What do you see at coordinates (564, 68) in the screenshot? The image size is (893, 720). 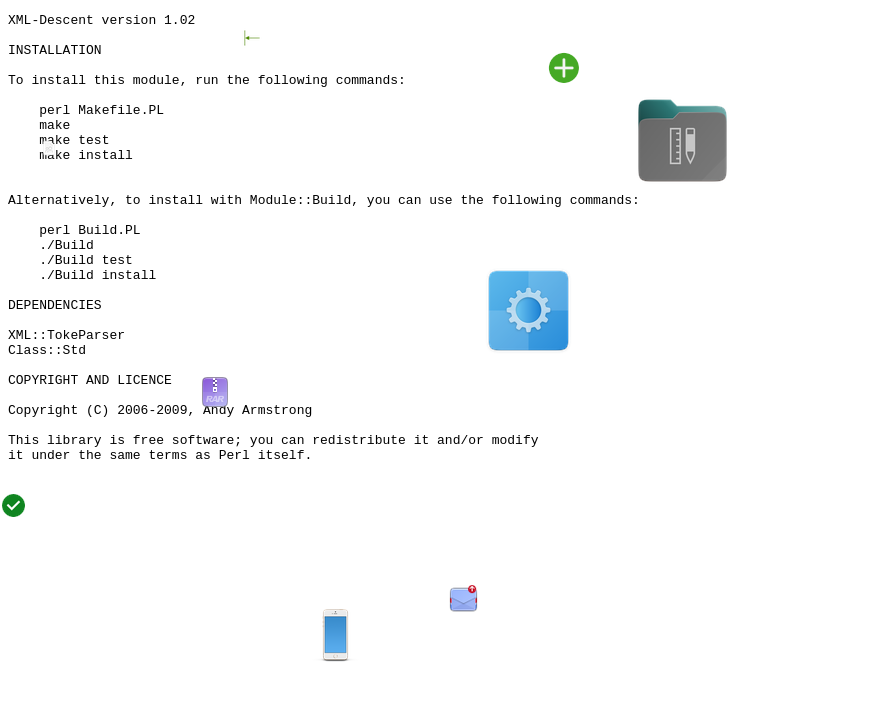 I see `add a new item to the list` at bounding box center [564, 68].